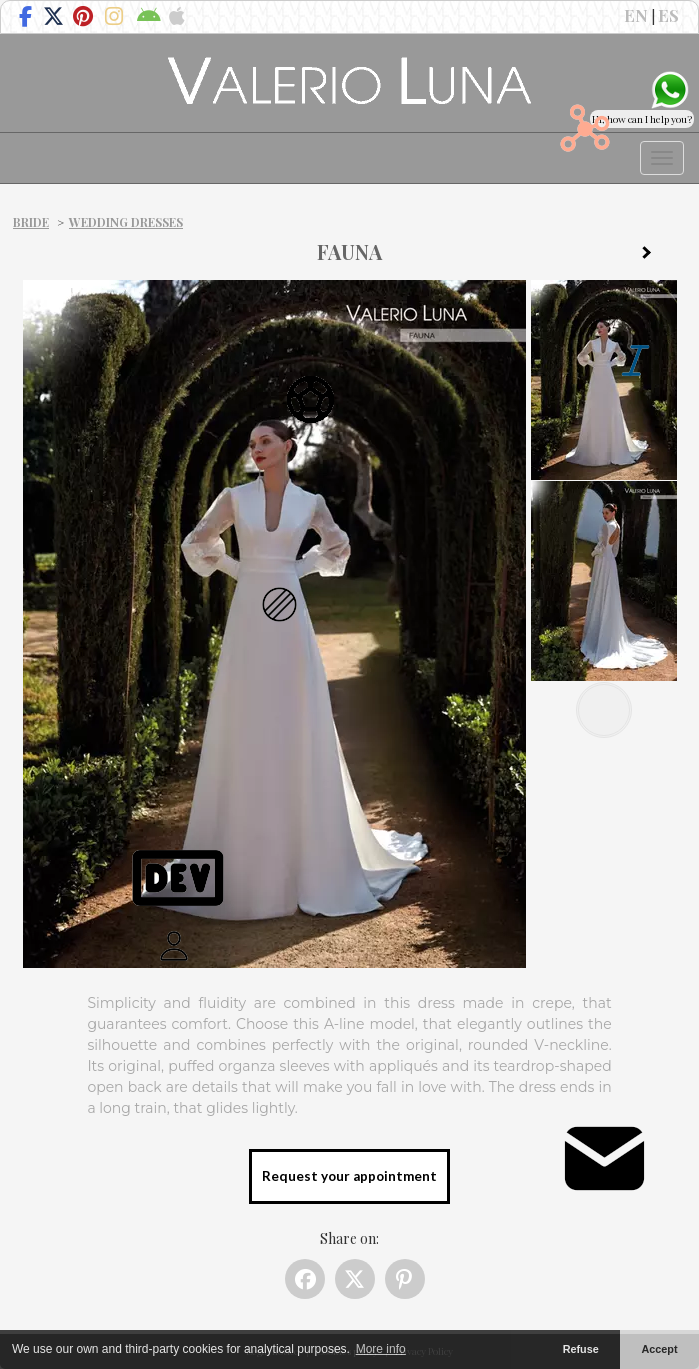 The width and height of the screenshot is (699, 1369). I want to click on apply italic formatting to selected text, so click(635, 360).